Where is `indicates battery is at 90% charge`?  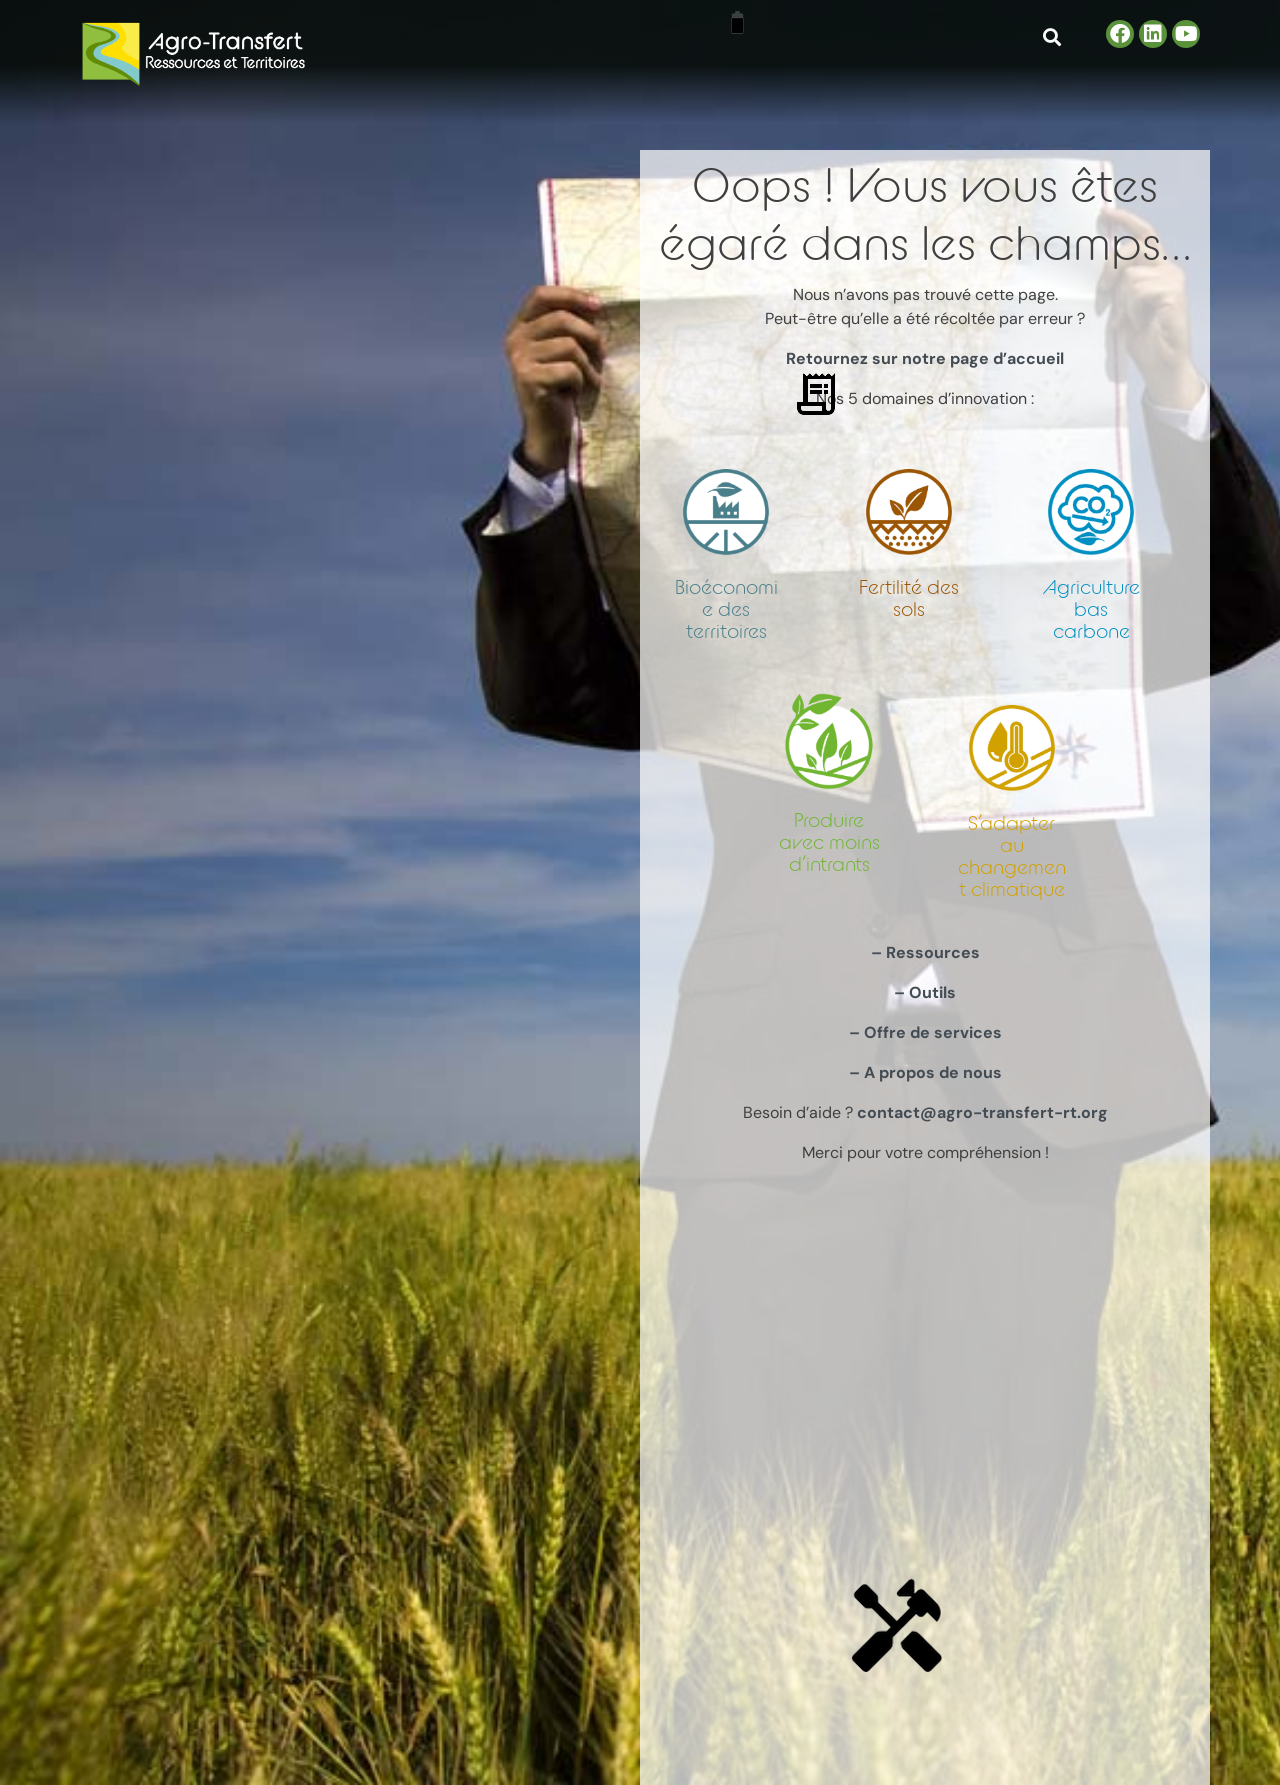 indicates battery is at 90% charge is located at coordinates (737, 22).